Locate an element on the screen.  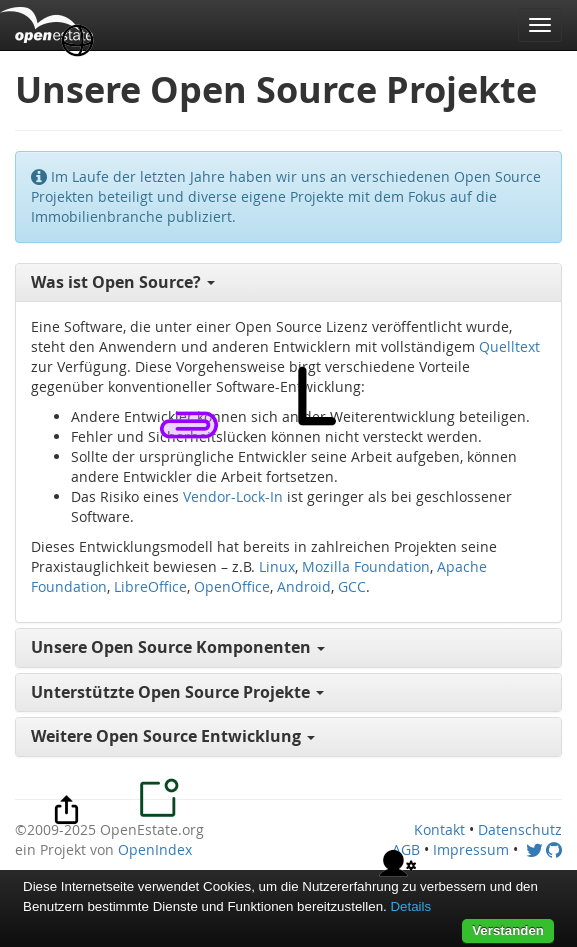
attach a file to your message is located at coordinates (189, 425).